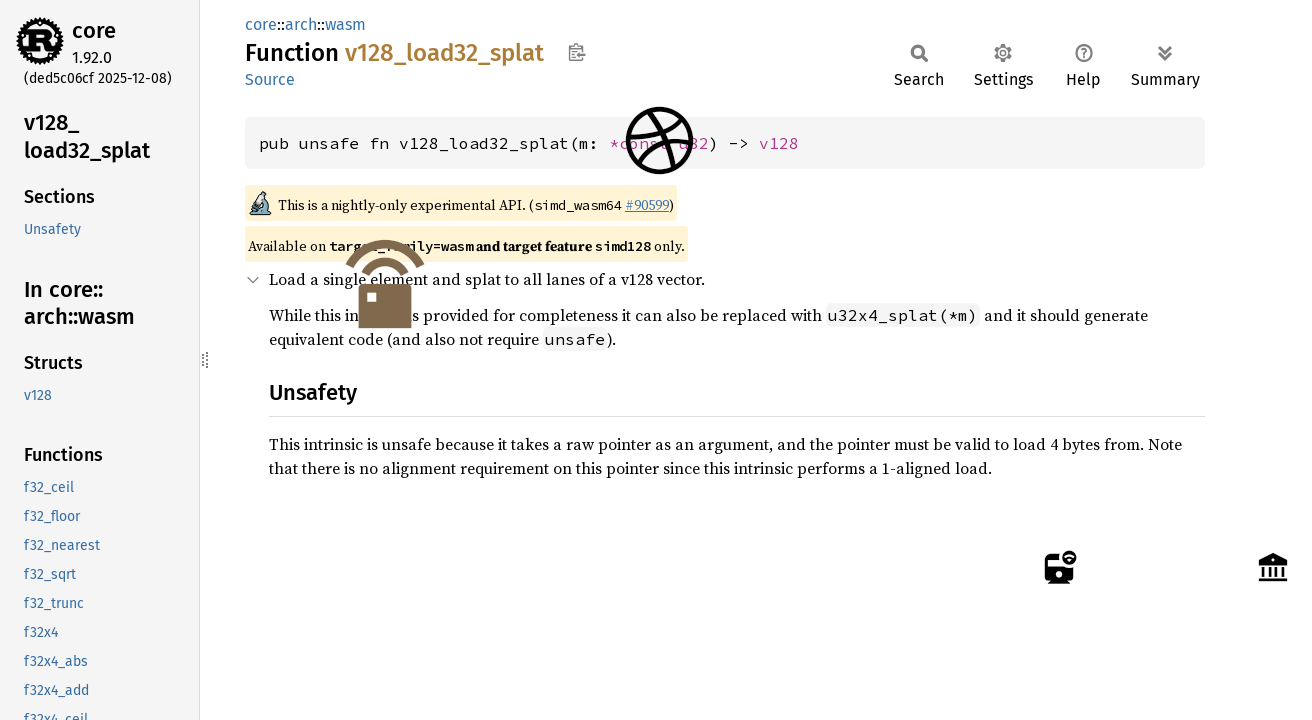 The height and width of the screenshot is (720, 1312). Describe the element at coordinates (659, 140) in the screenshot. I see `visit Dribbble profile or portfolio` at that location.